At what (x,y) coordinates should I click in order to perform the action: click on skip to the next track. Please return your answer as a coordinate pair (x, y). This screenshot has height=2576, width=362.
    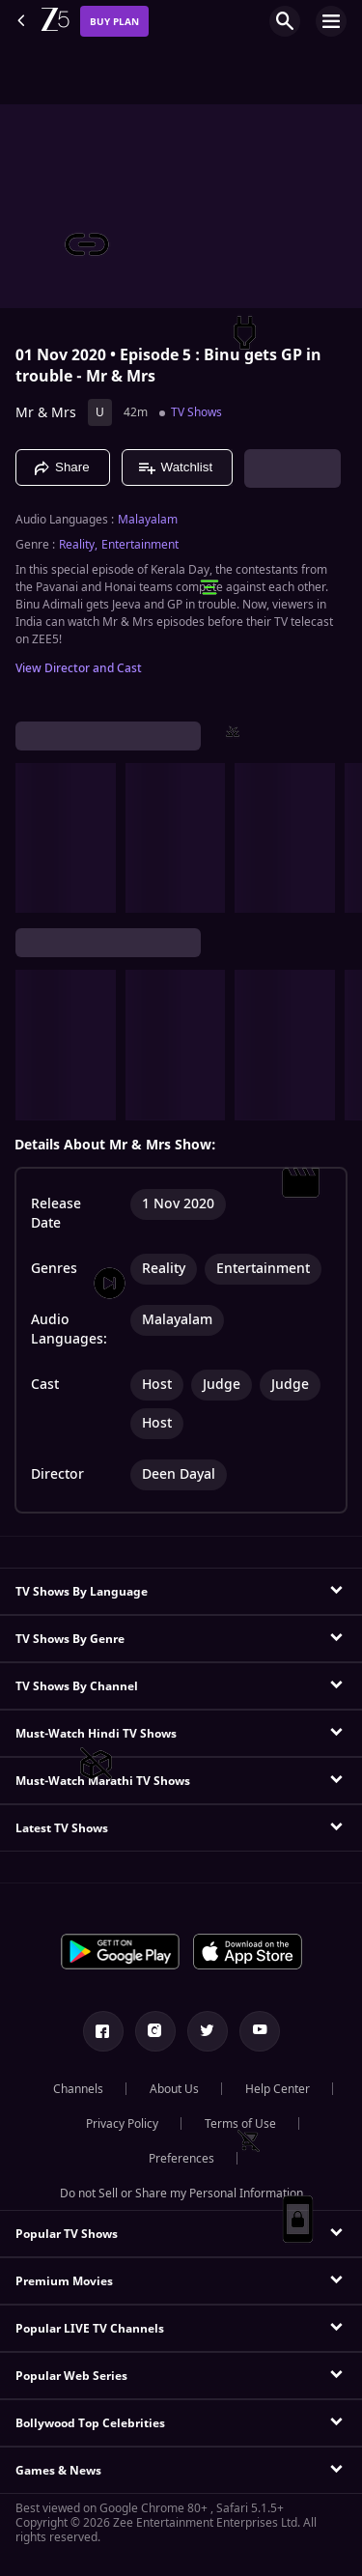
    Looking at the image, I should click on (109, 1283).